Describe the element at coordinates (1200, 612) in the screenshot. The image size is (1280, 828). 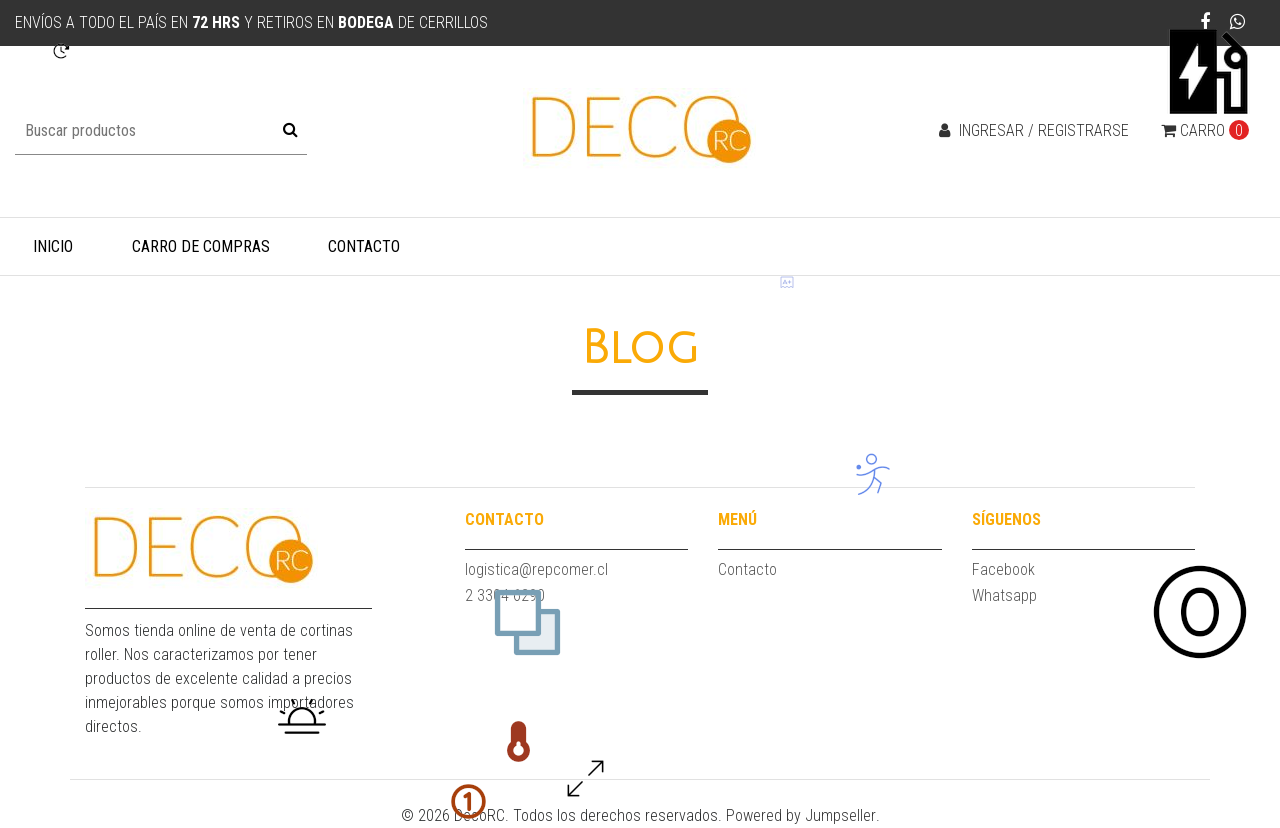
I see `indicates zero items or notifications` at that location.